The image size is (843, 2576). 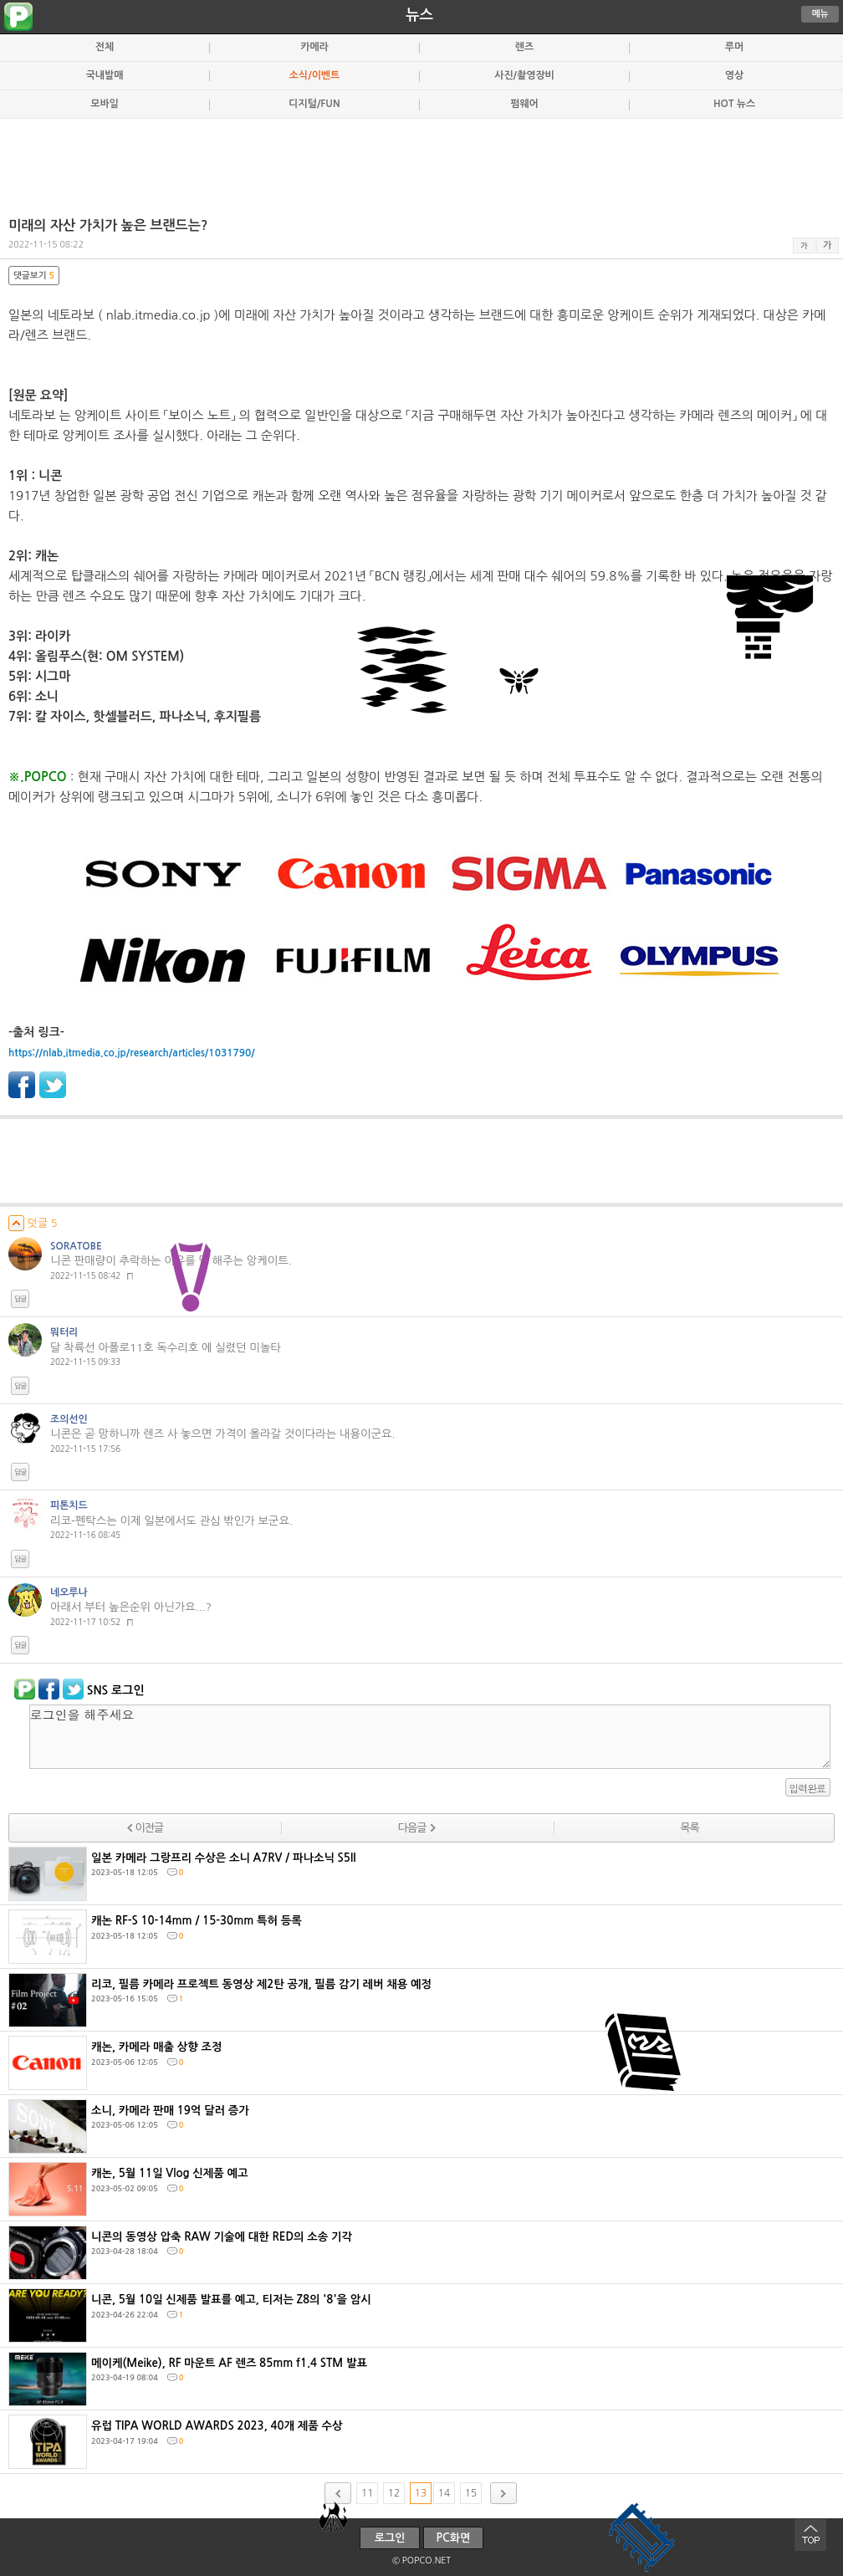 What do you see at coordinates (519, 681) in the screenshot?
I see `cicada or insect-themed game element` at bounding box center [519, 681].